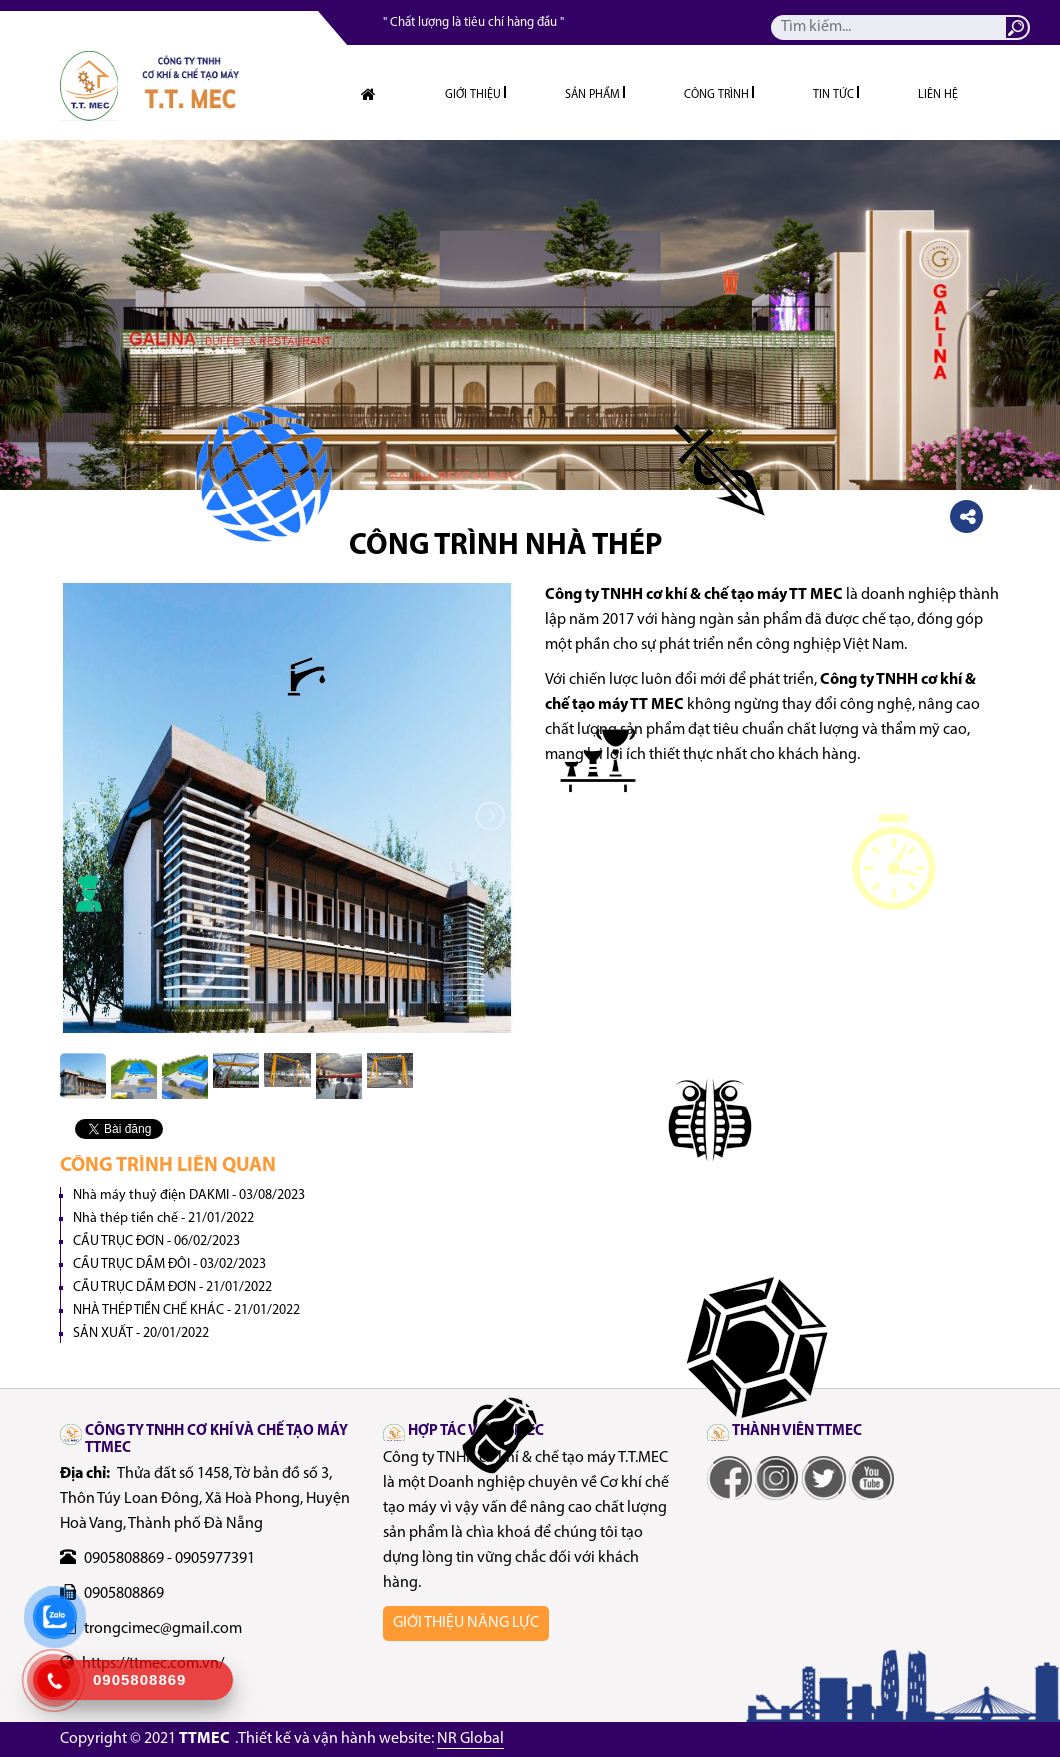 The height and width of the screenshot is (1757, 1060). I want to click on start or view a timer, so click(894, 862).